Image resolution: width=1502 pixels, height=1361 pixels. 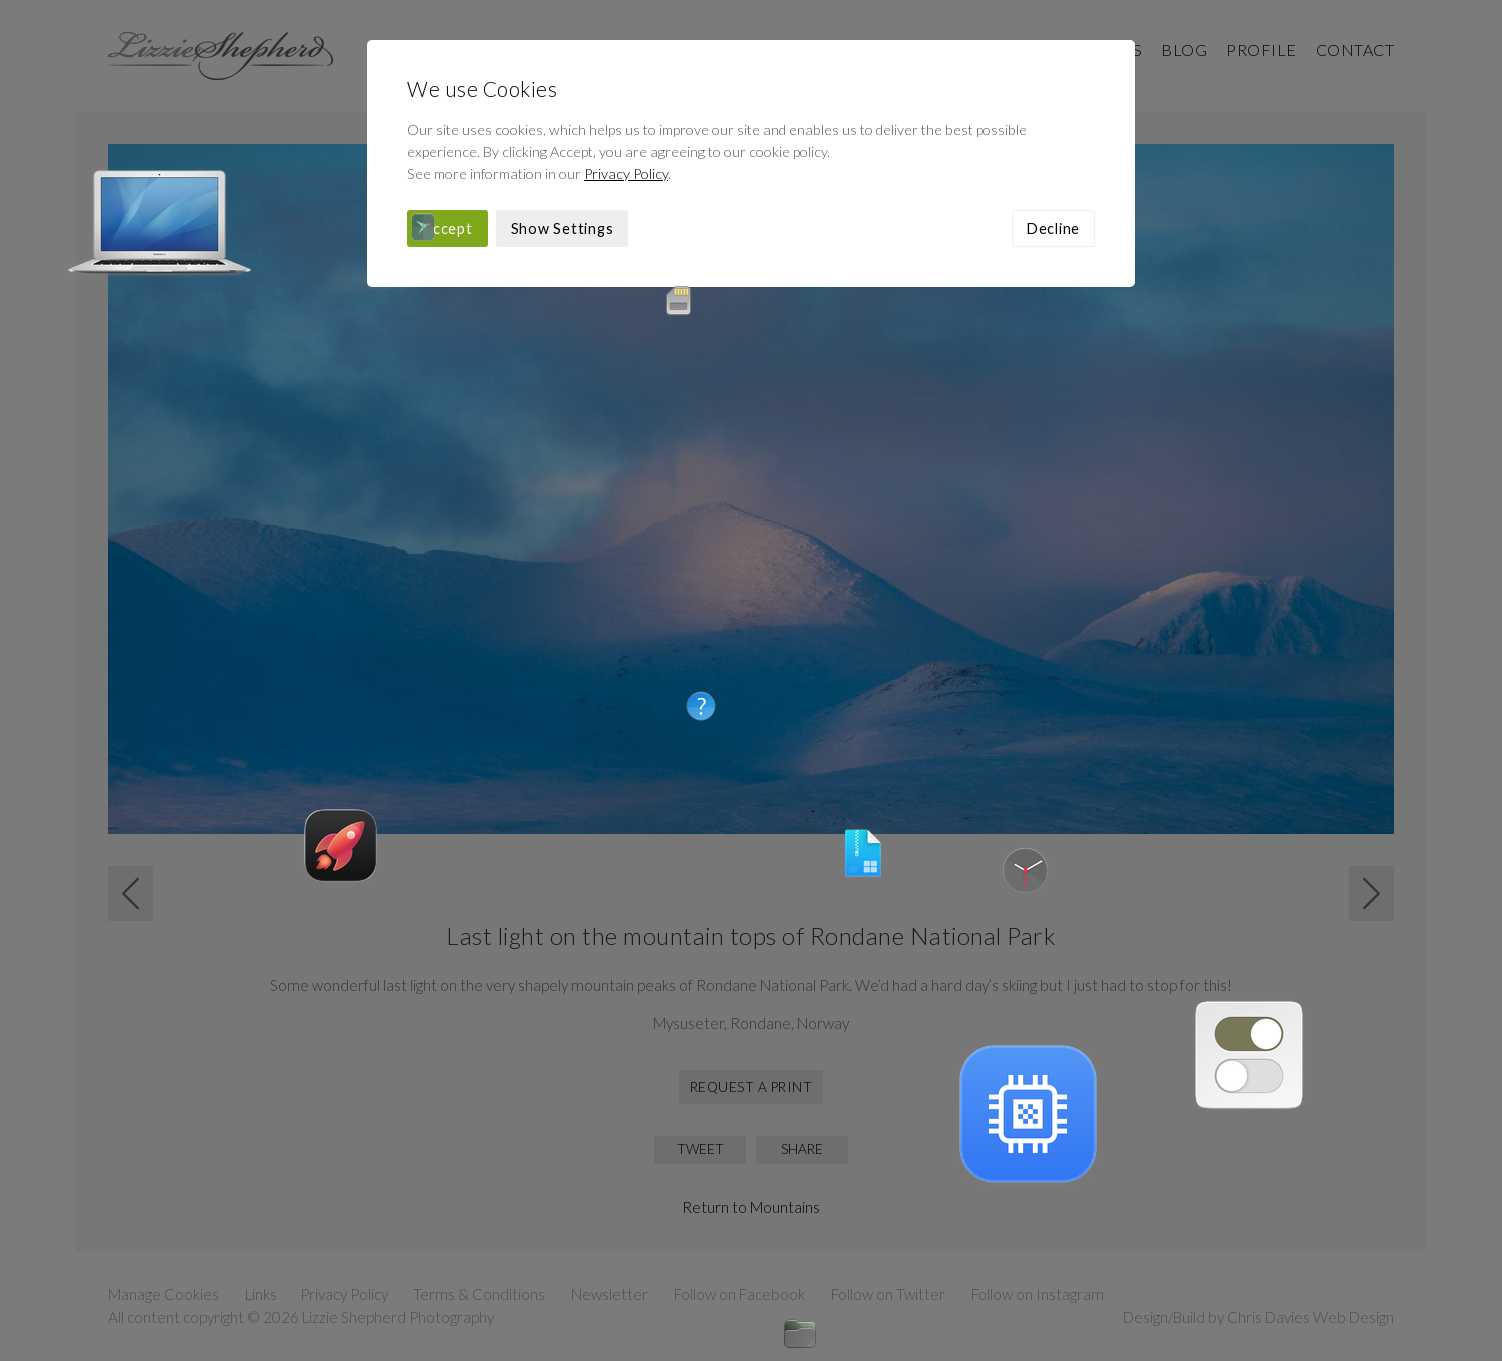 What do you see at coordinates (701, 706) in the screenshot?
I see `open help documentation` at bounding box center [701, 706].